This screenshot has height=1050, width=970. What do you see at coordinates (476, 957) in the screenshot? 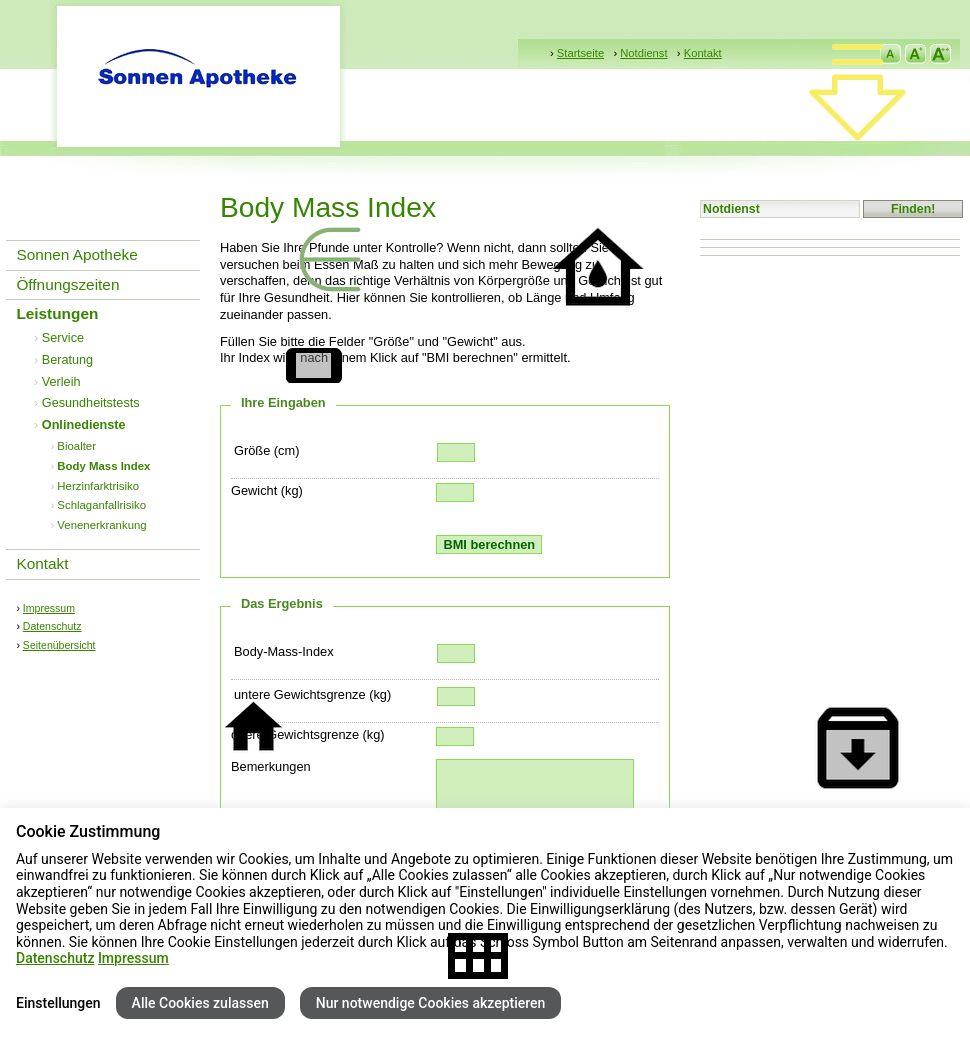
I see `switch to grid view` at bounding box center [476, 957].